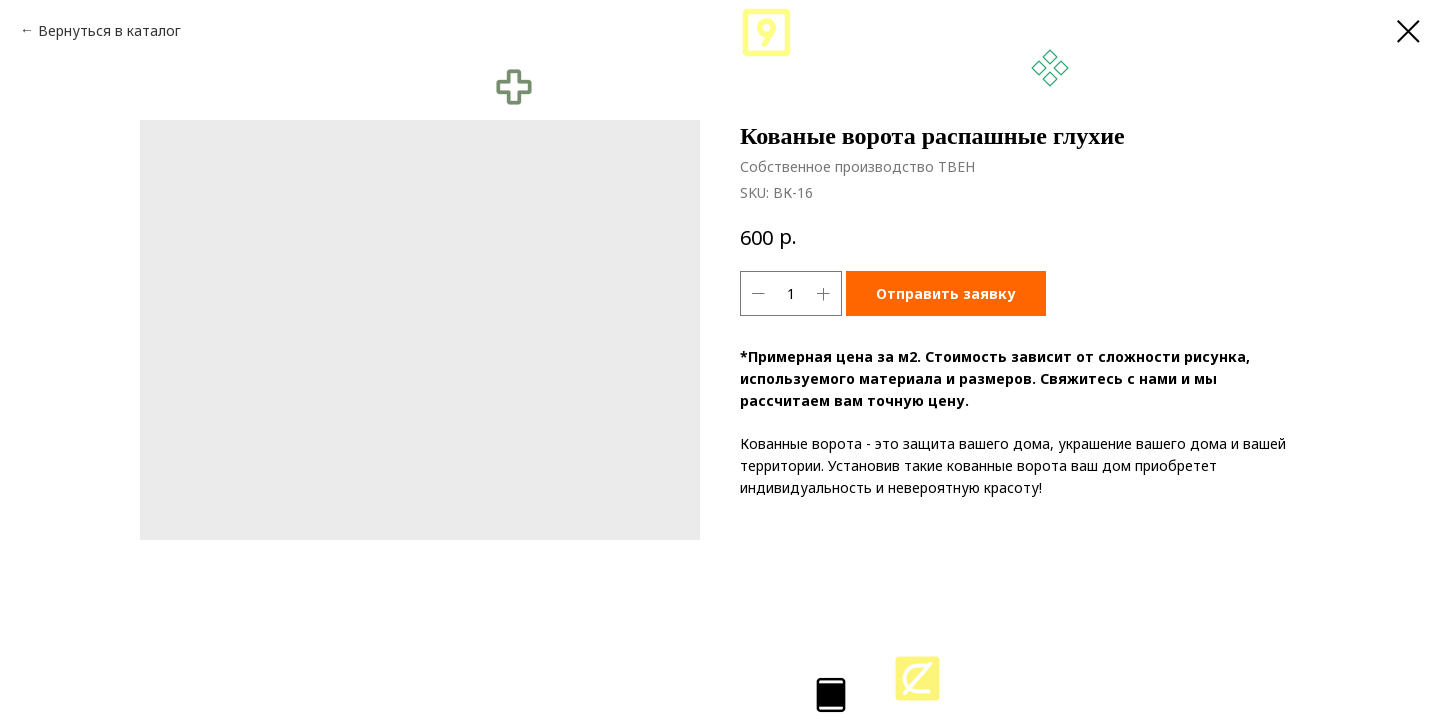 The width and height of the screenshot is (1440, 720). Describe the element at coordinates (917, 678) in the screenshot. I see `indicates a "not subset of" mathematical relationship` at that location.